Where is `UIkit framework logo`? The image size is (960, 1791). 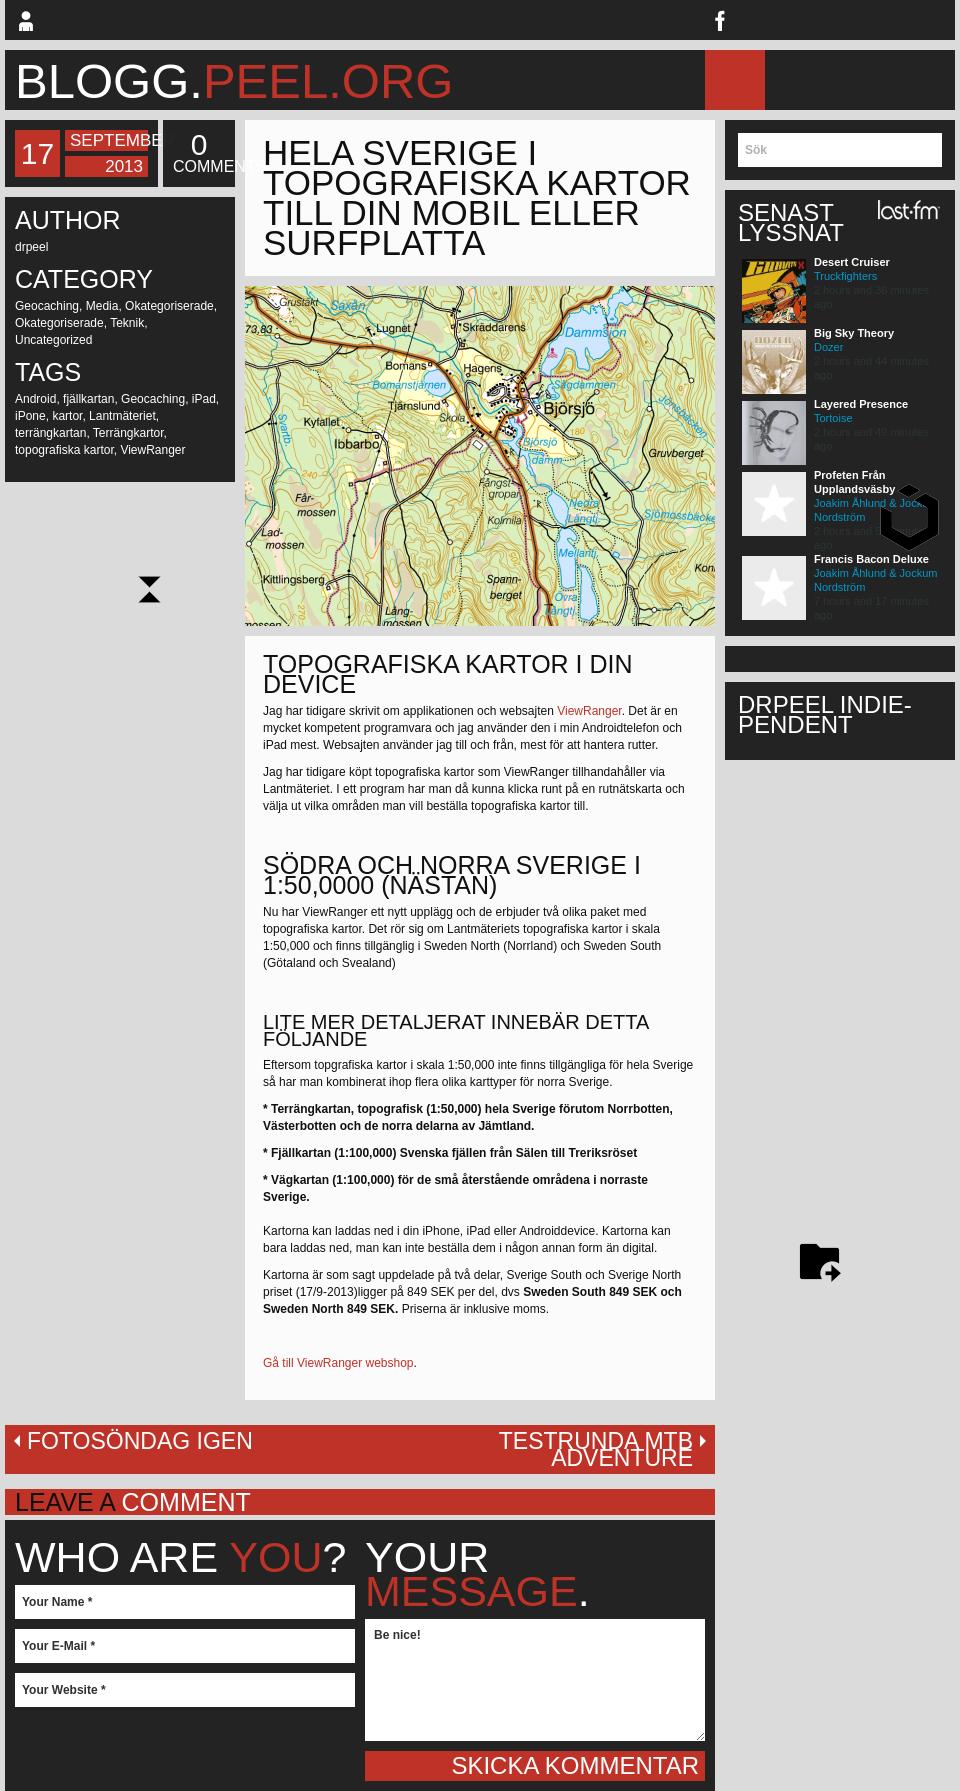 UIkit framework logo is located at coordinates (909, 517).